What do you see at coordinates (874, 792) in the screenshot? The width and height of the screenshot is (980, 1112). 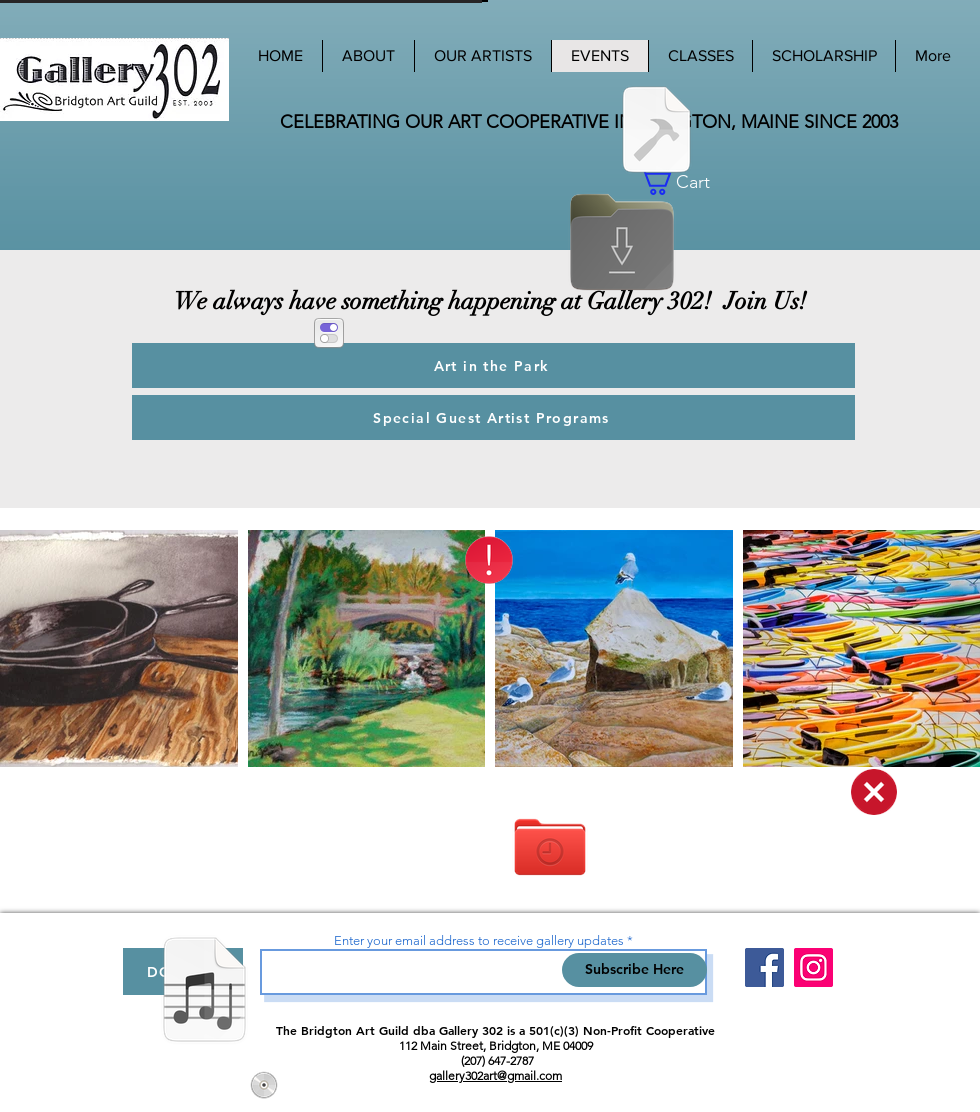 I see `dismiss or cancel a dialog` at bounding box center [874, 792].